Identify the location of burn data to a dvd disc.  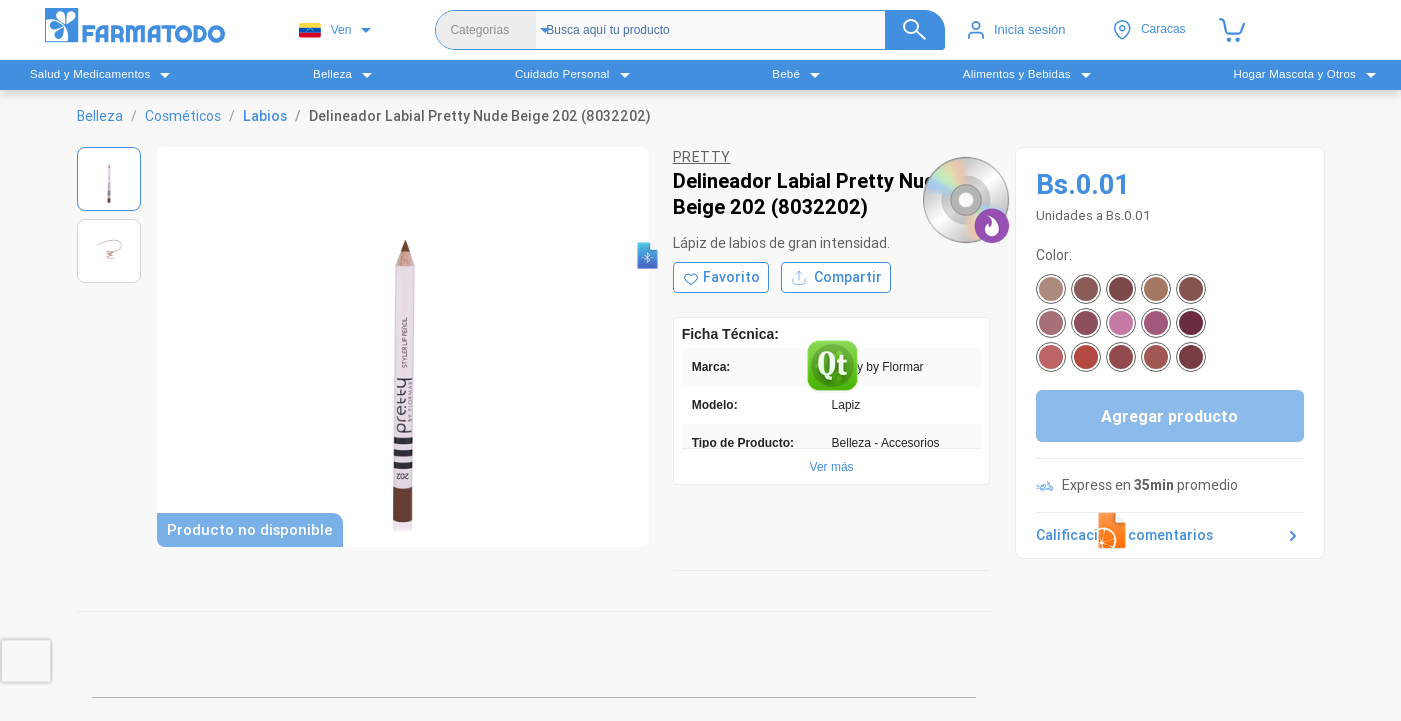
(966, 200).